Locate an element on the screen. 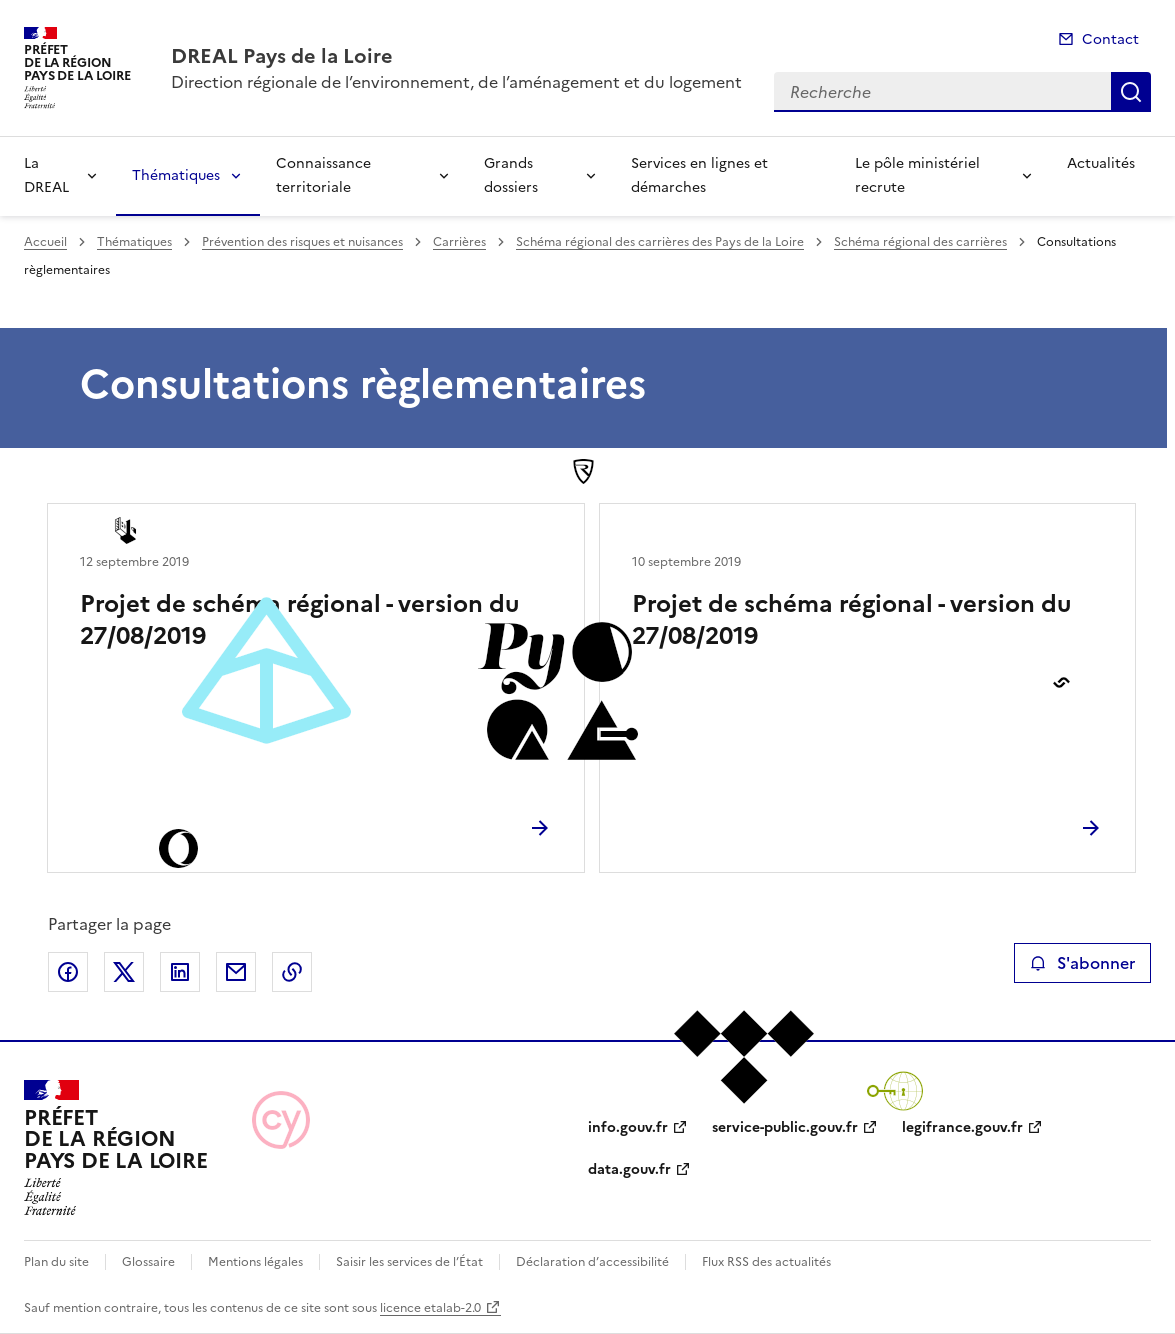  Rimac Automobili company logo is located at coordinates (583, 471).